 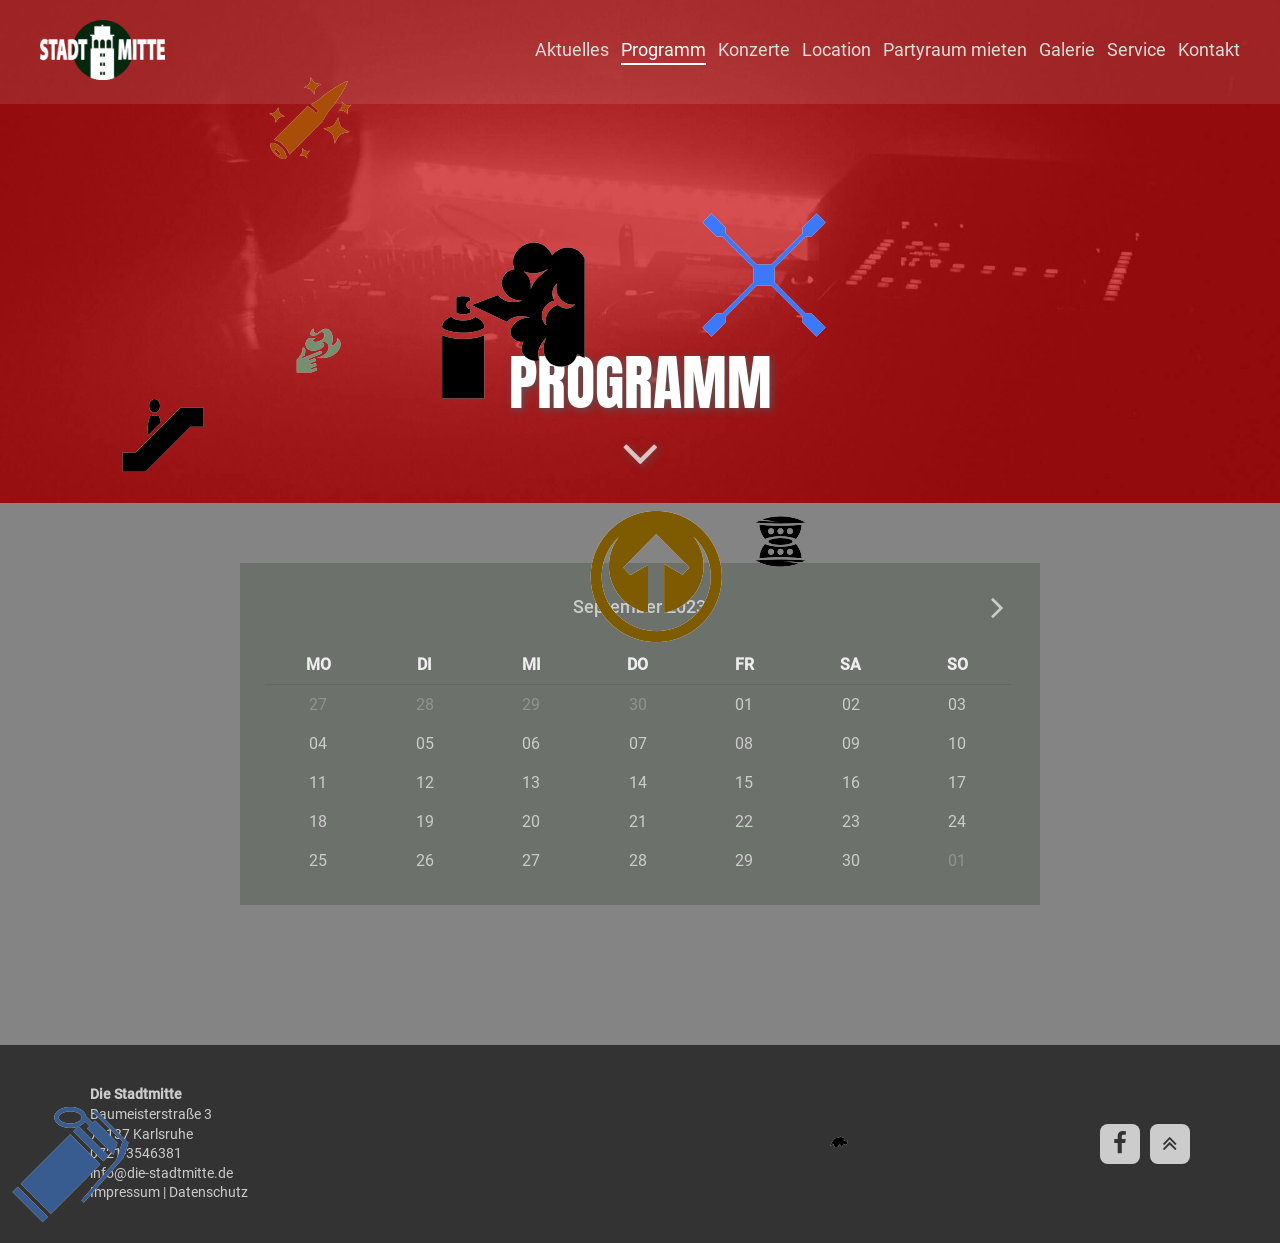 I want to click on abstract hourglass or time-based game mechanic, so click(x=780, y=541).